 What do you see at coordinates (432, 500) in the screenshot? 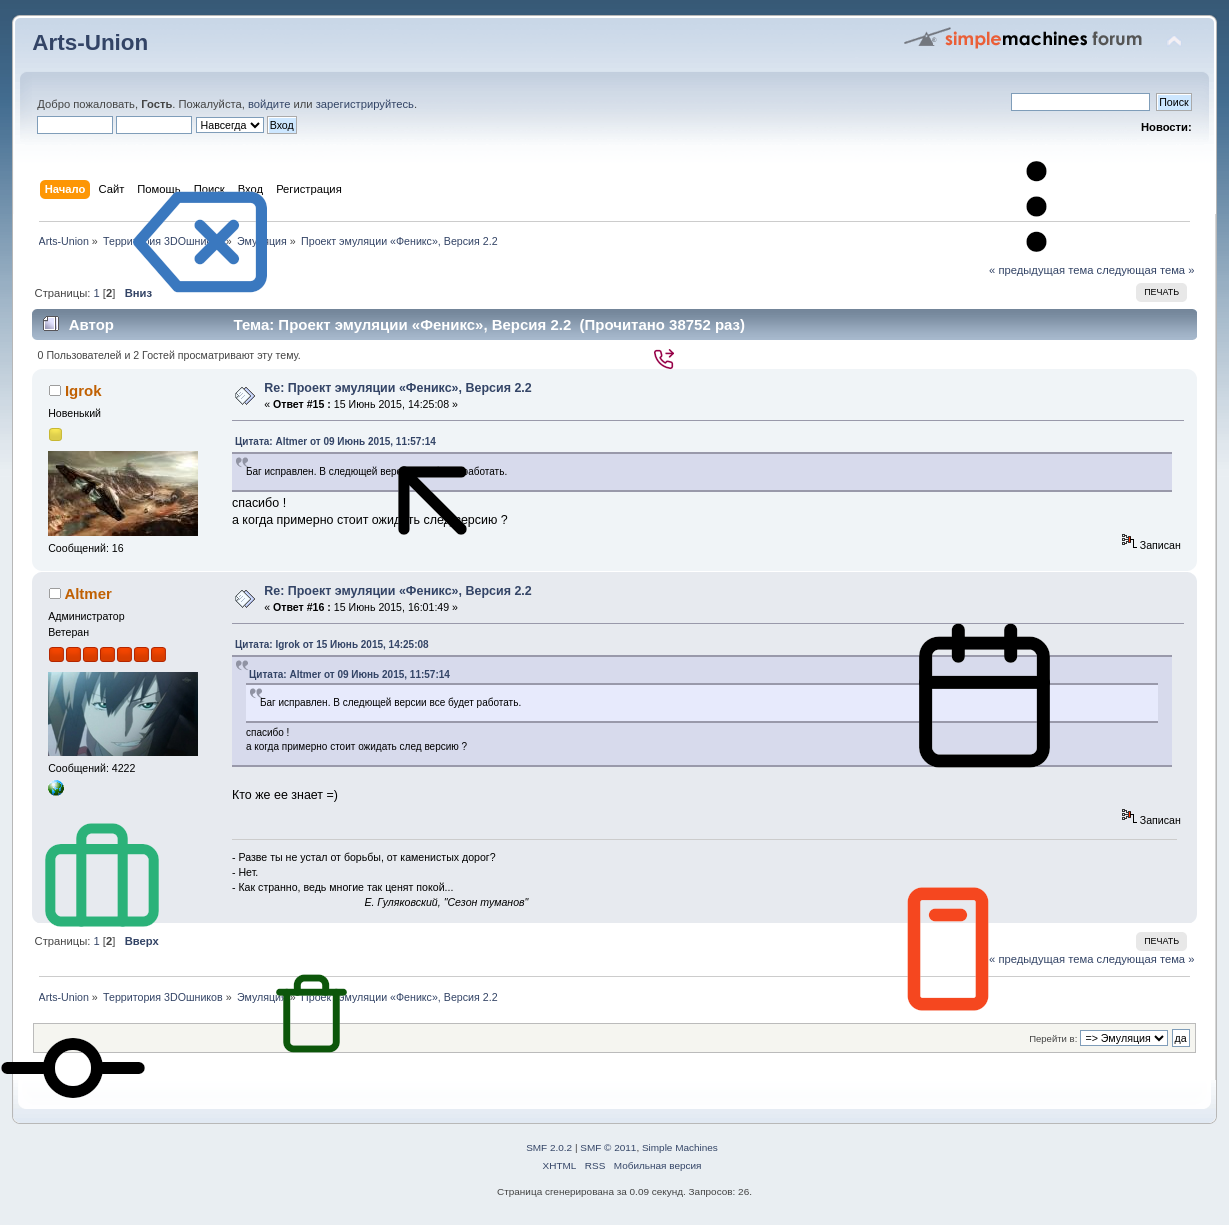
I see `navigate back to previous screen` at bounding box center [432, 500].